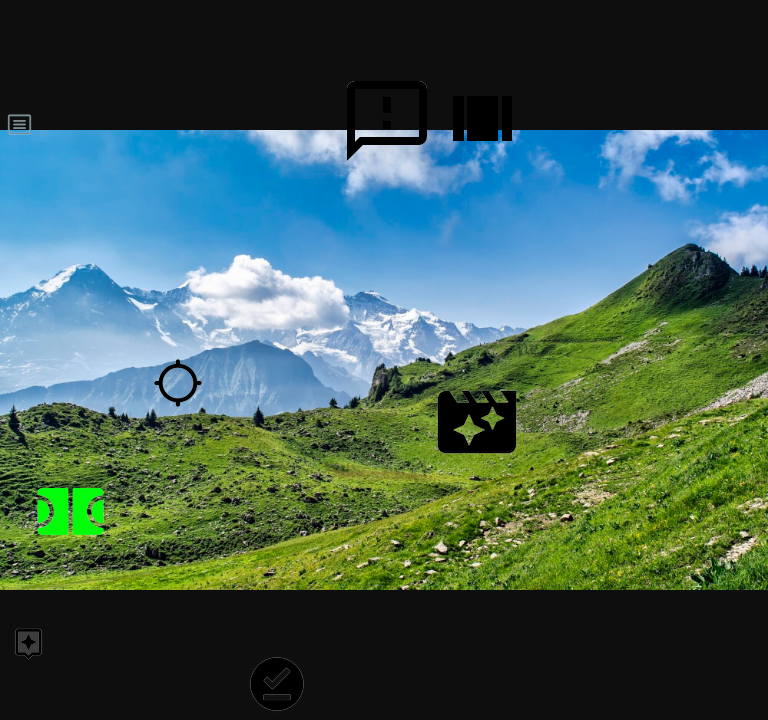  Describe the element at coordinates (28, 643) in the screenshot. I see `access AI assistant or smart suggestions` at that location.